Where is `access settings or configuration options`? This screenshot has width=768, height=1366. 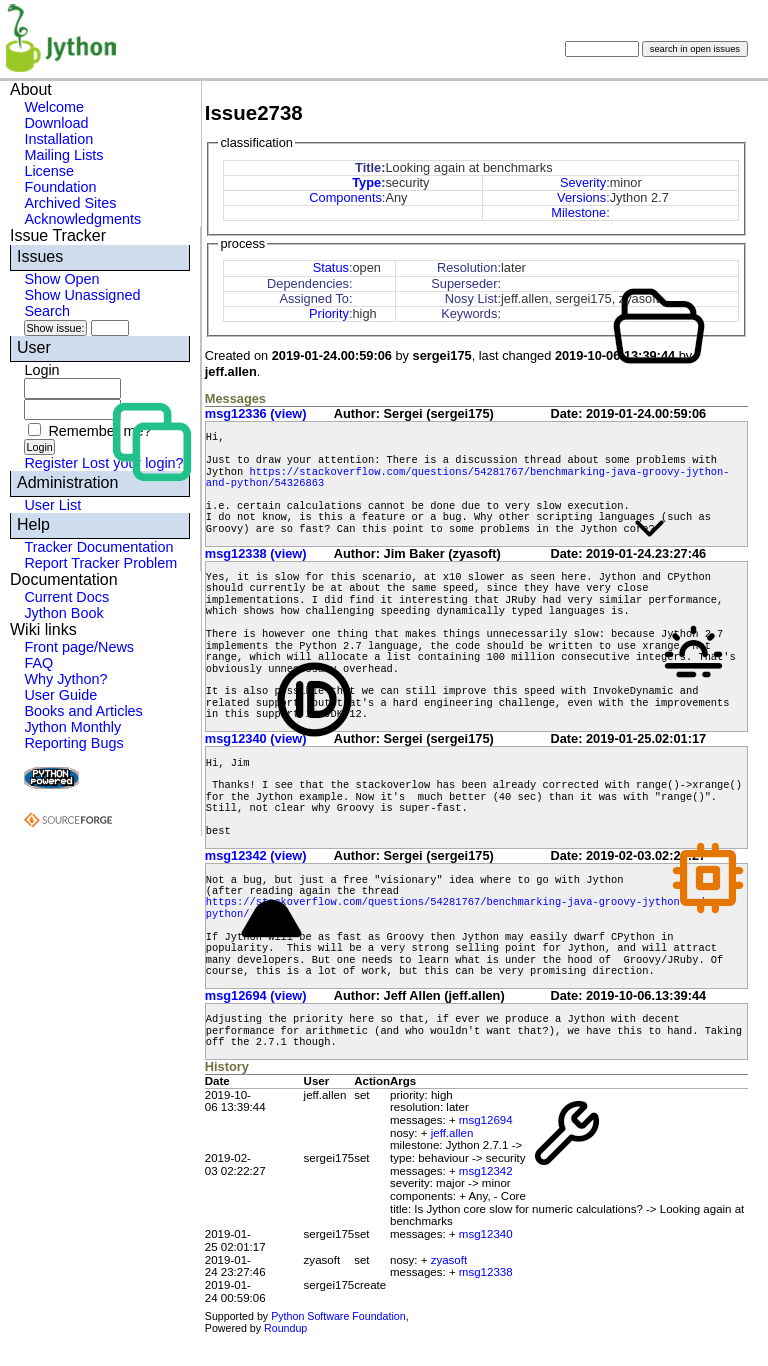 access settings or configuration options is located at coordinates (567, 1133).